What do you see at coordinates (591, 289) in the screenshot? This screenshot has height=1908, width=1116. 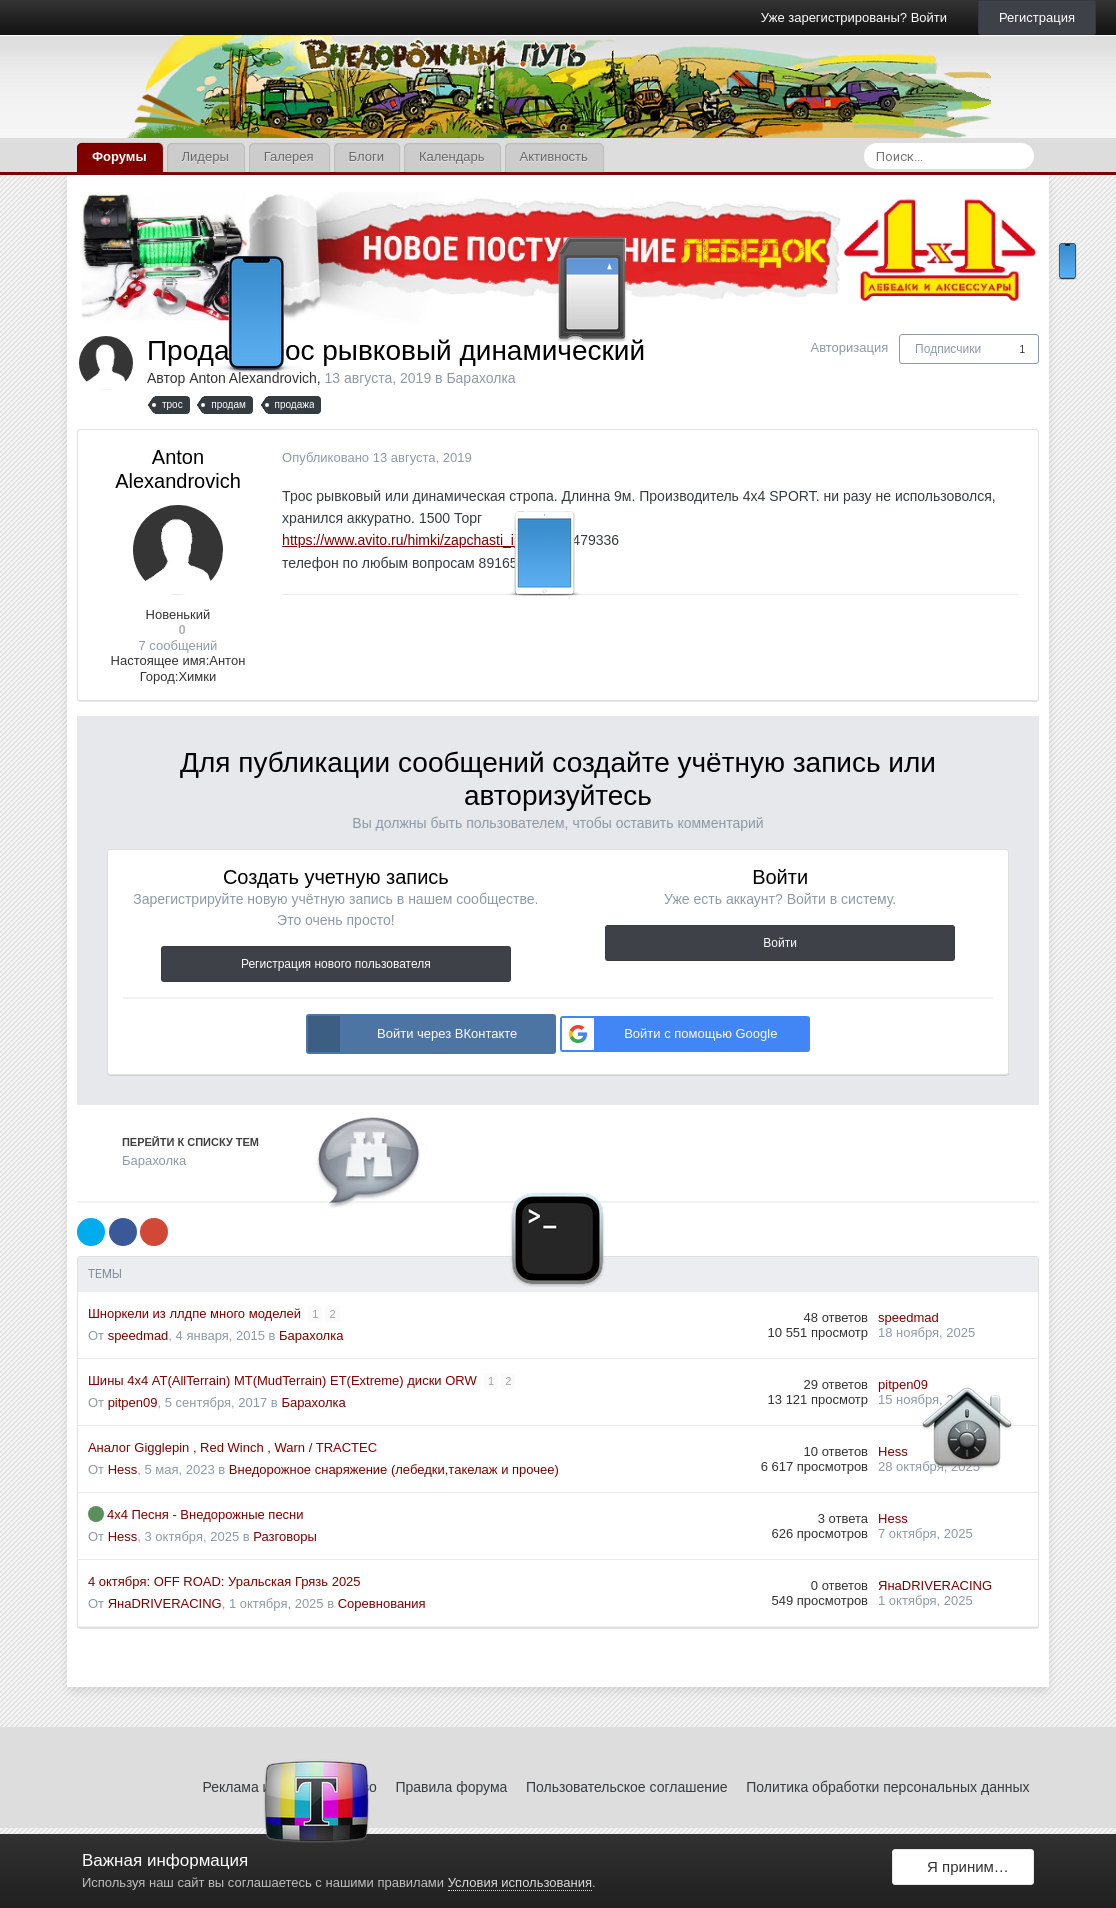 I see `memory stick pro duo storage device` at bounding box center [591, 289].